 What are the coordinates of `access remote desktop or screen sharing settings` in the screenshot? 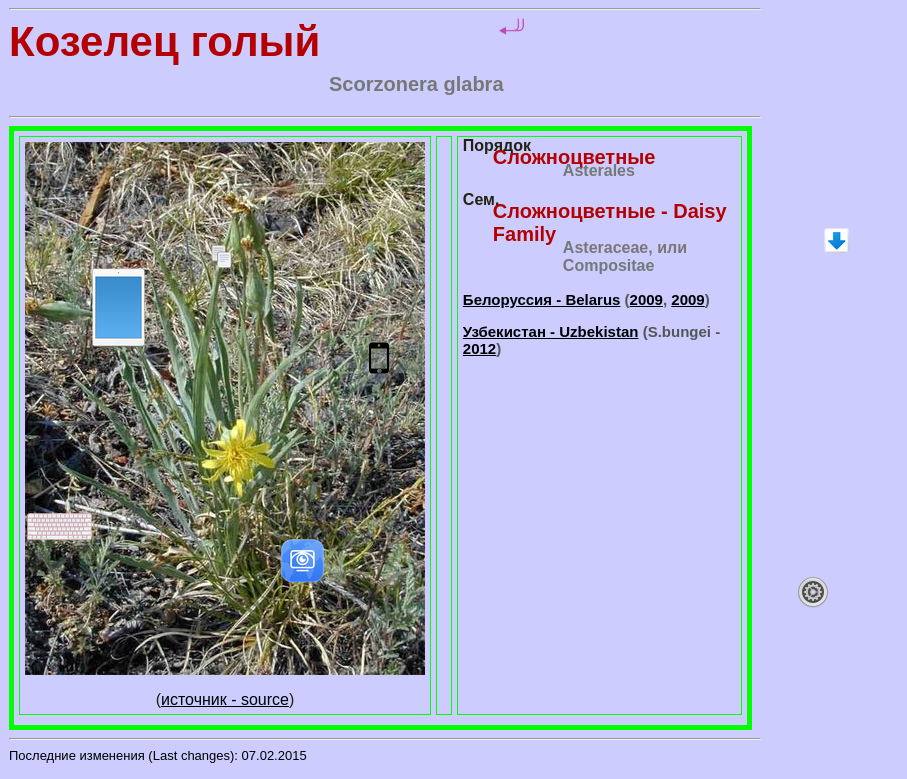 It's located at (302, 561).